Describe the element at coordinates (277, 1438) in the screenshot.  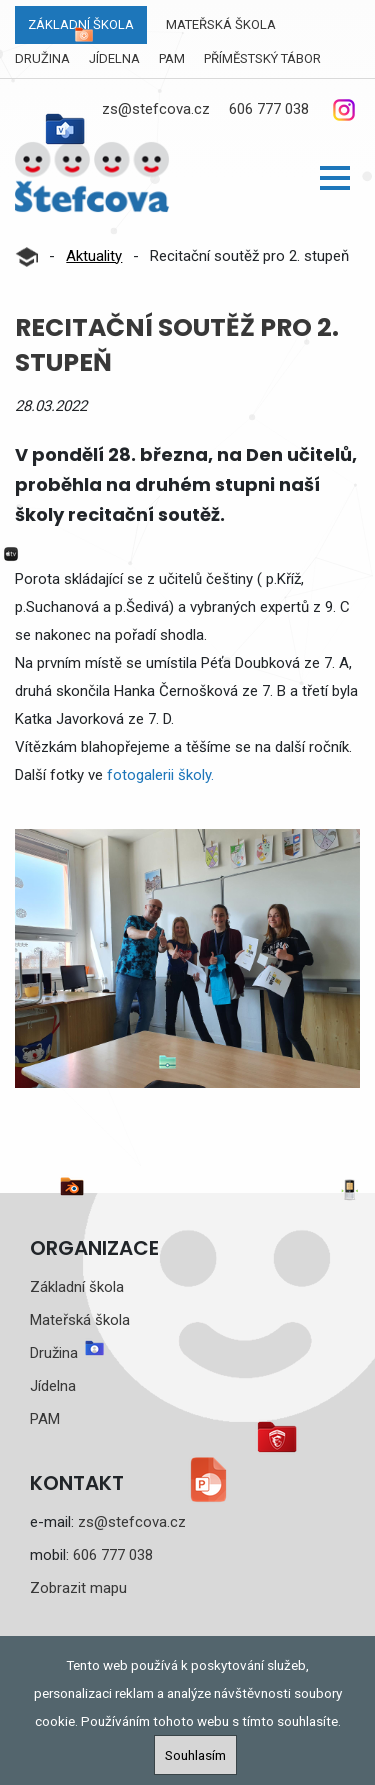
I see `open folder containing MSI software or drivers` at that location.